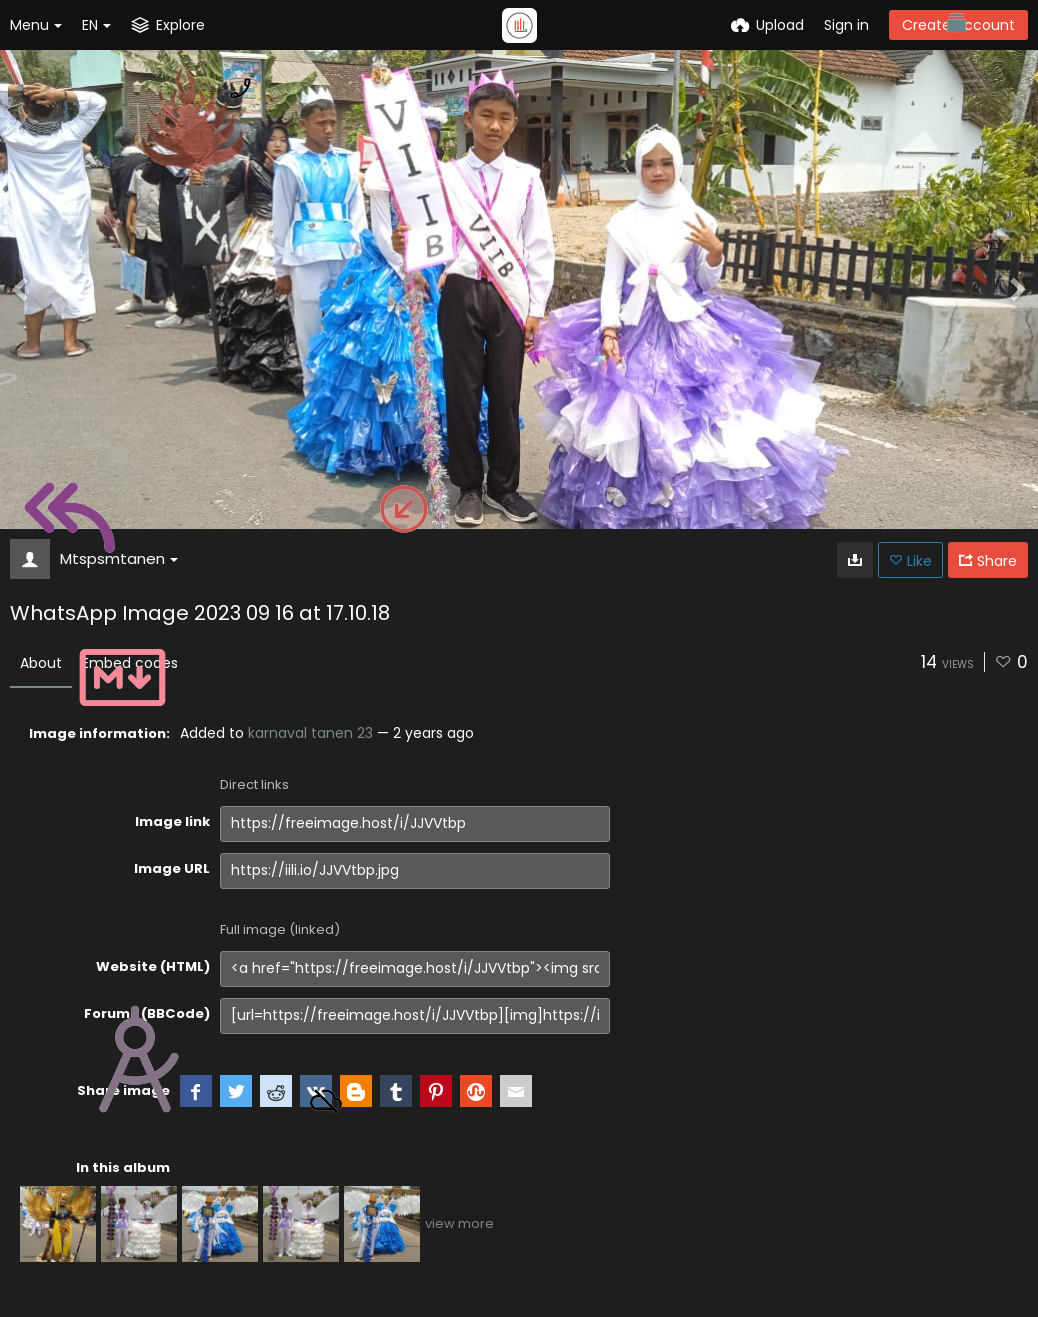  What do you see at coordinates (956, 23) in the screenshot?
I see `view stacked cards or layers` at bounding box center [956, 23].